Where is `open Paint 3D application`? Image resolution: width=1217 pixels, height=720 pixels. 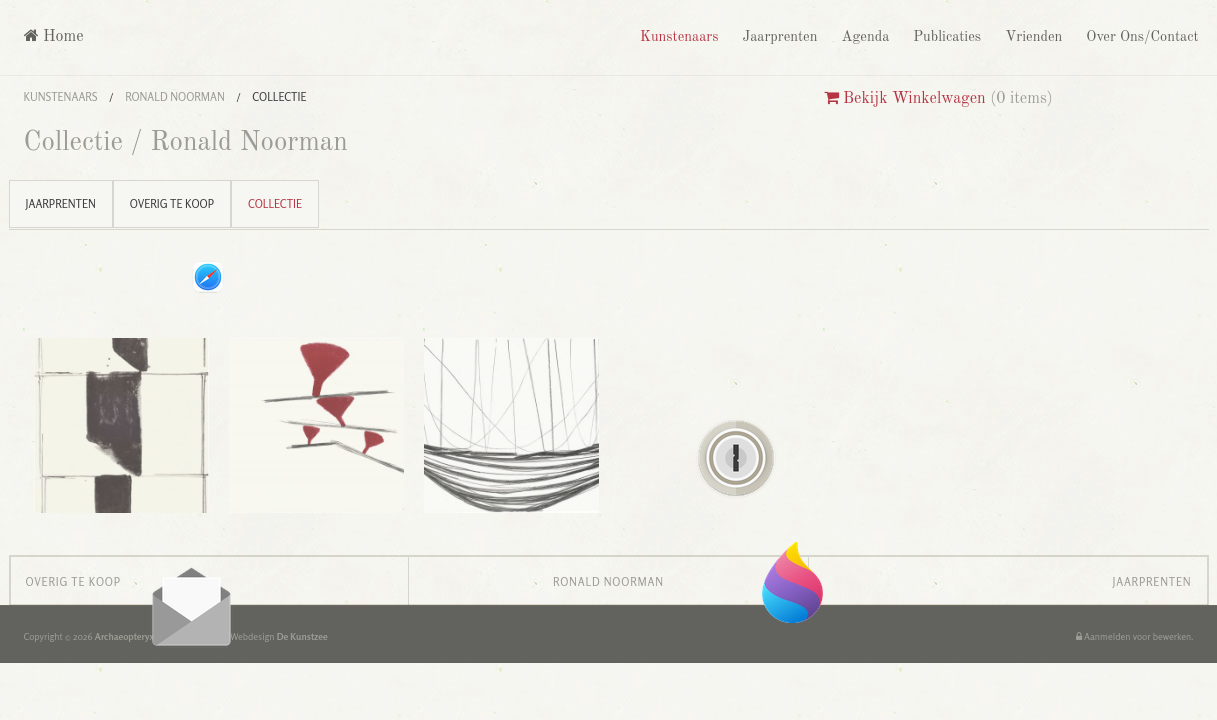 open Paint 3D application is located at coordinates (792, 582).